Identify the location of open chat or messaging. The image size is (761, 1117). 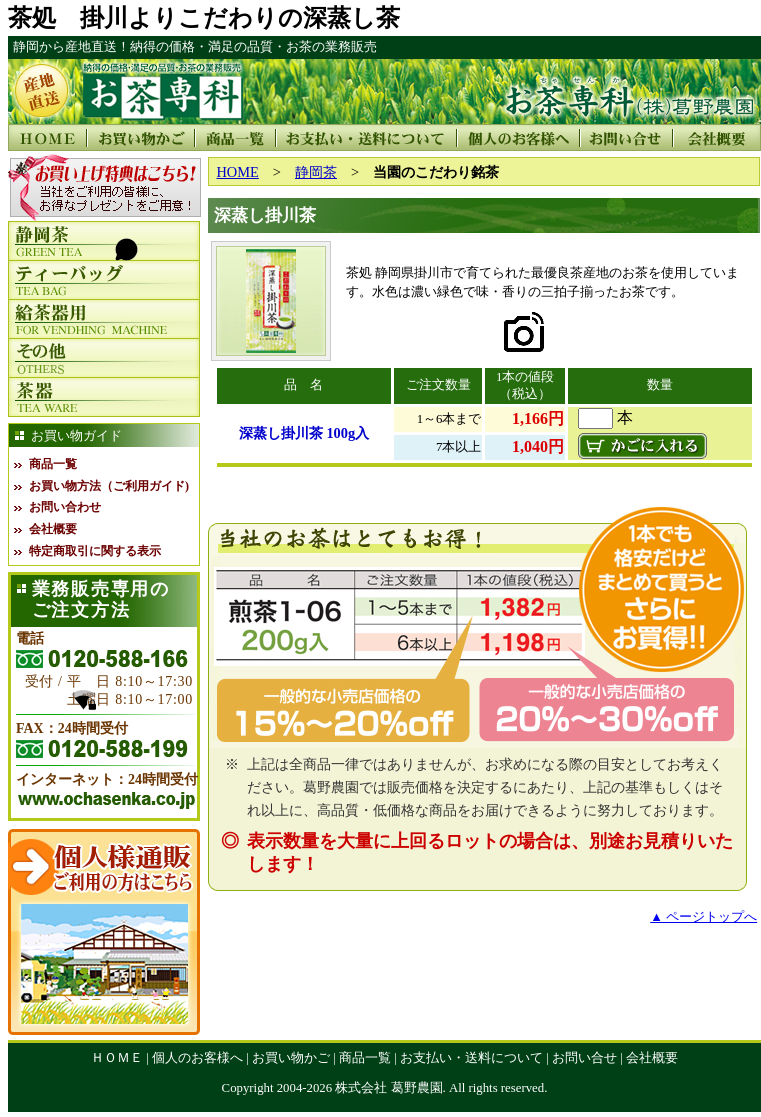
(126, 249).